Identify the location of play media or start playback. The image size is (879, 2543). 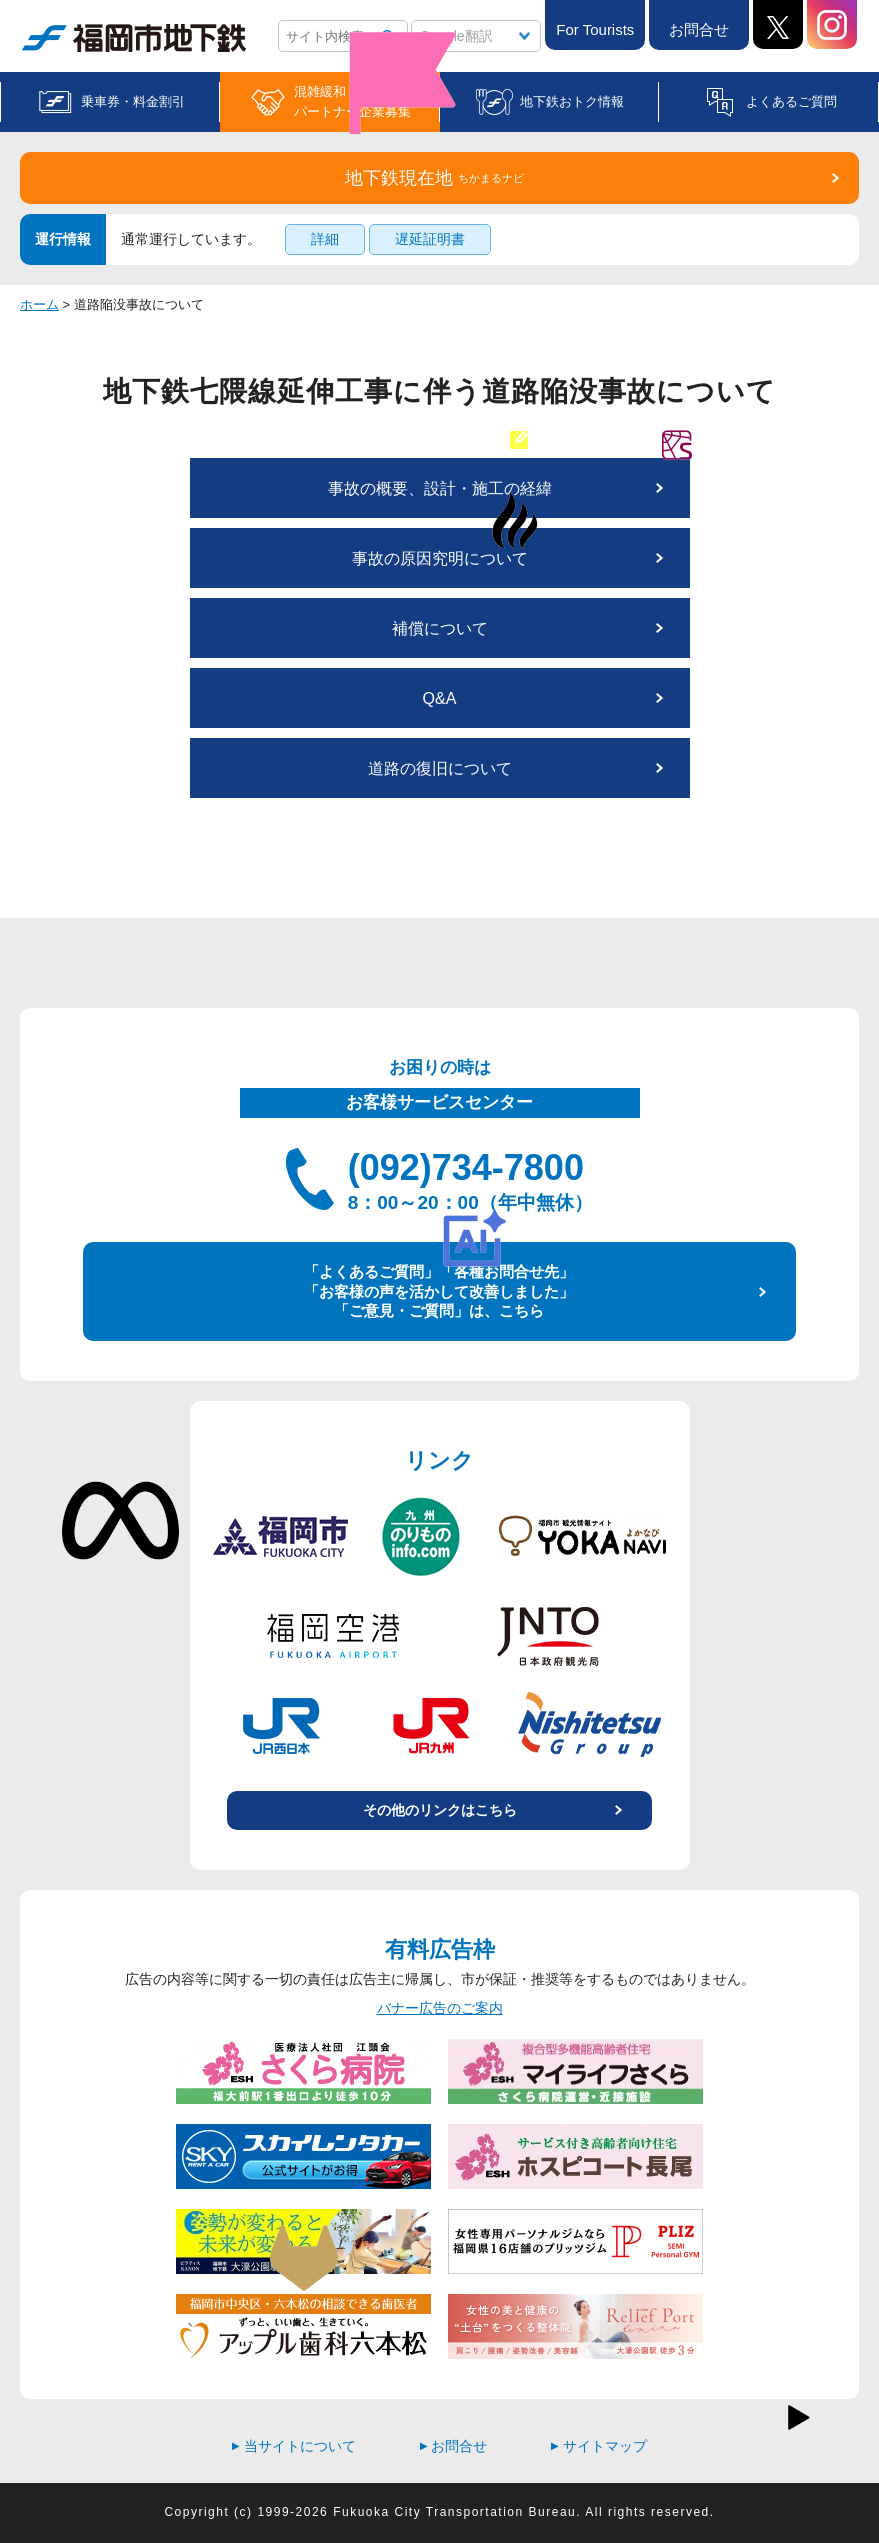
(797, 2417).